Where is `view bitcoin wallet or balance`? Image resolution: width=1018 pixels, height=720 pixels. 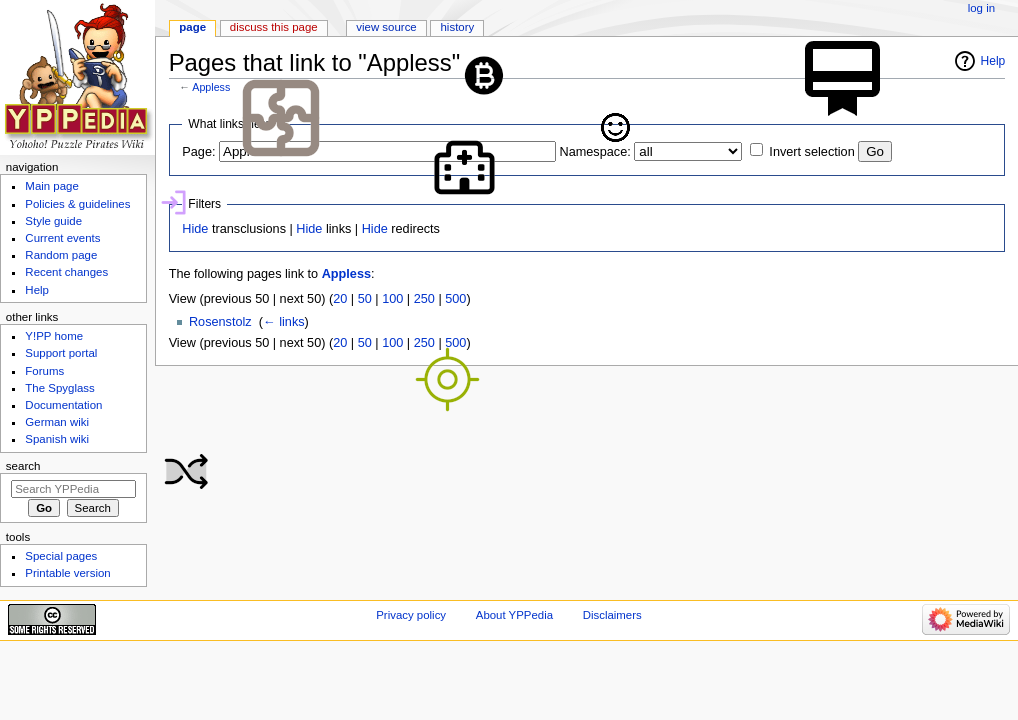 view bitcoin wallet or balance is located at coordinates (482, 75).